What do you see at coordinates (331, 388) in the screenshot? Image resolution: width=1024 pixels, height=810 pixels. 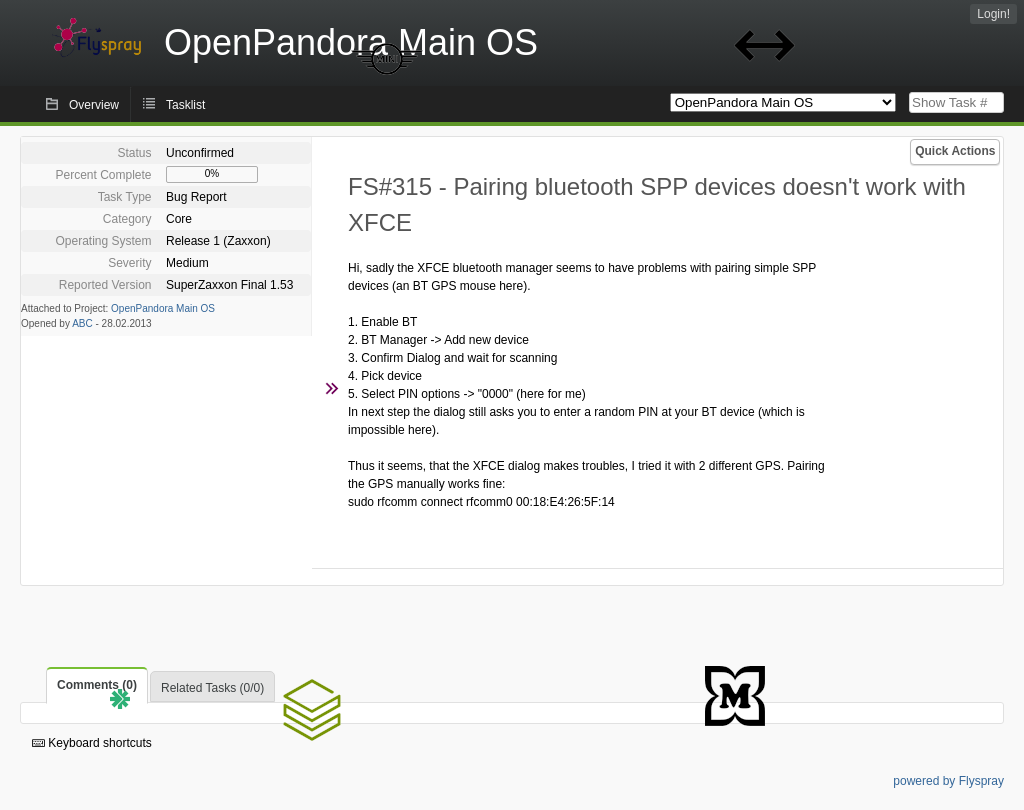 I see `skip forward or advance to next item` at bounding box center [331, 388].